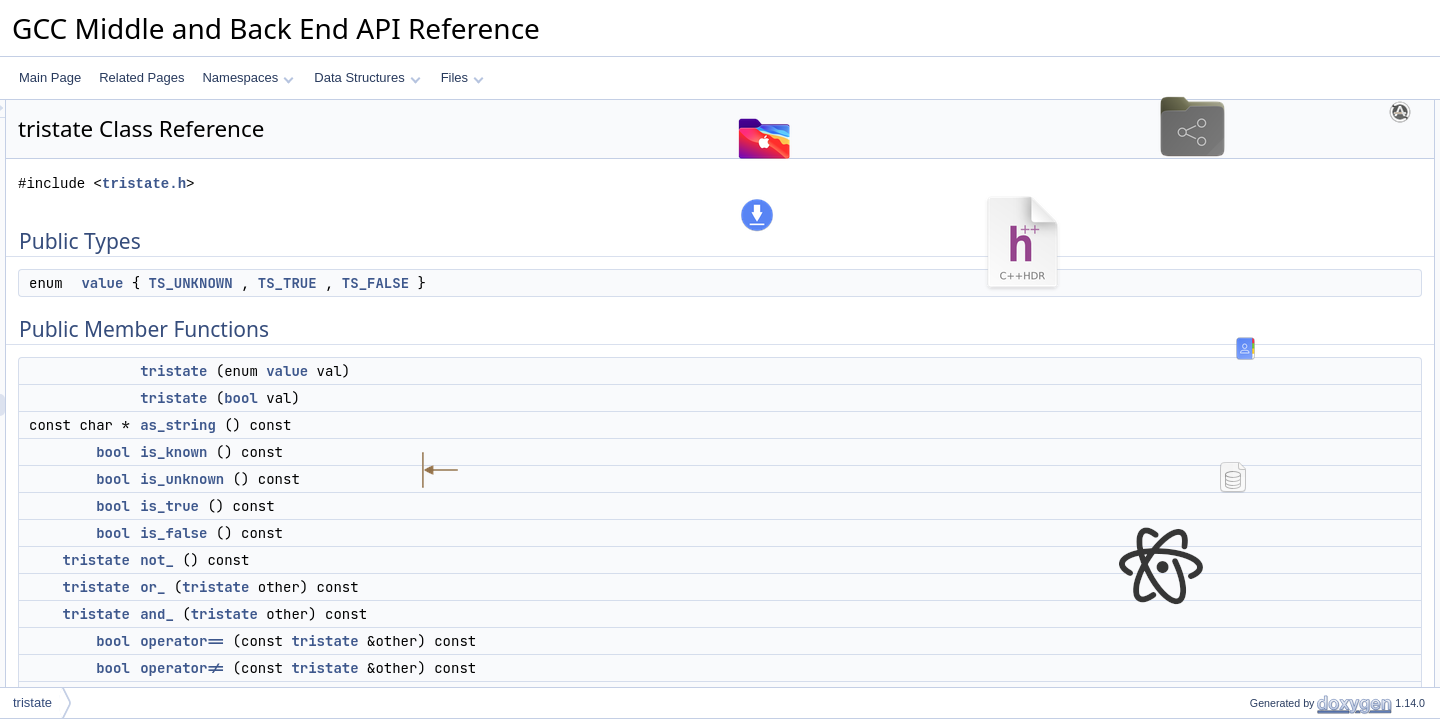 Image resolution: width=1440 pixels, height=720 pixels. What do you see at coordinates (1192, 126) in the screenshot?
I see `access your public shared folder` at bounding box center [1192, 126].